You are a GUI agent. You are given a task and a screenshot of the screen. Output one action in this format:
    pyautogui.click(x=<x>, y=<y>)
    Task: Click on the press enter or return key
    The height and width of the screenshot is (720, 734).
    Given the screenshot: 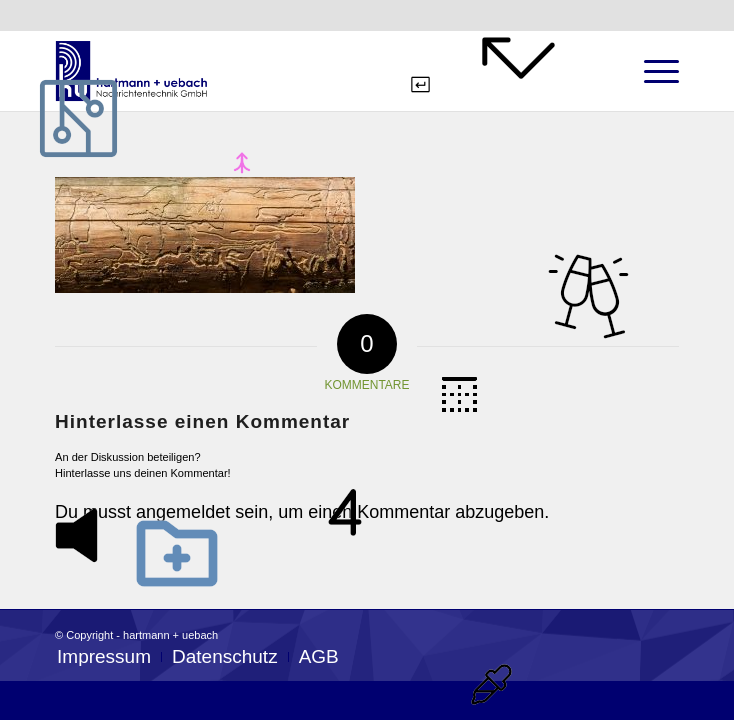 What is the action you would take?
    pyautogui.click(x=420, y=84)
    